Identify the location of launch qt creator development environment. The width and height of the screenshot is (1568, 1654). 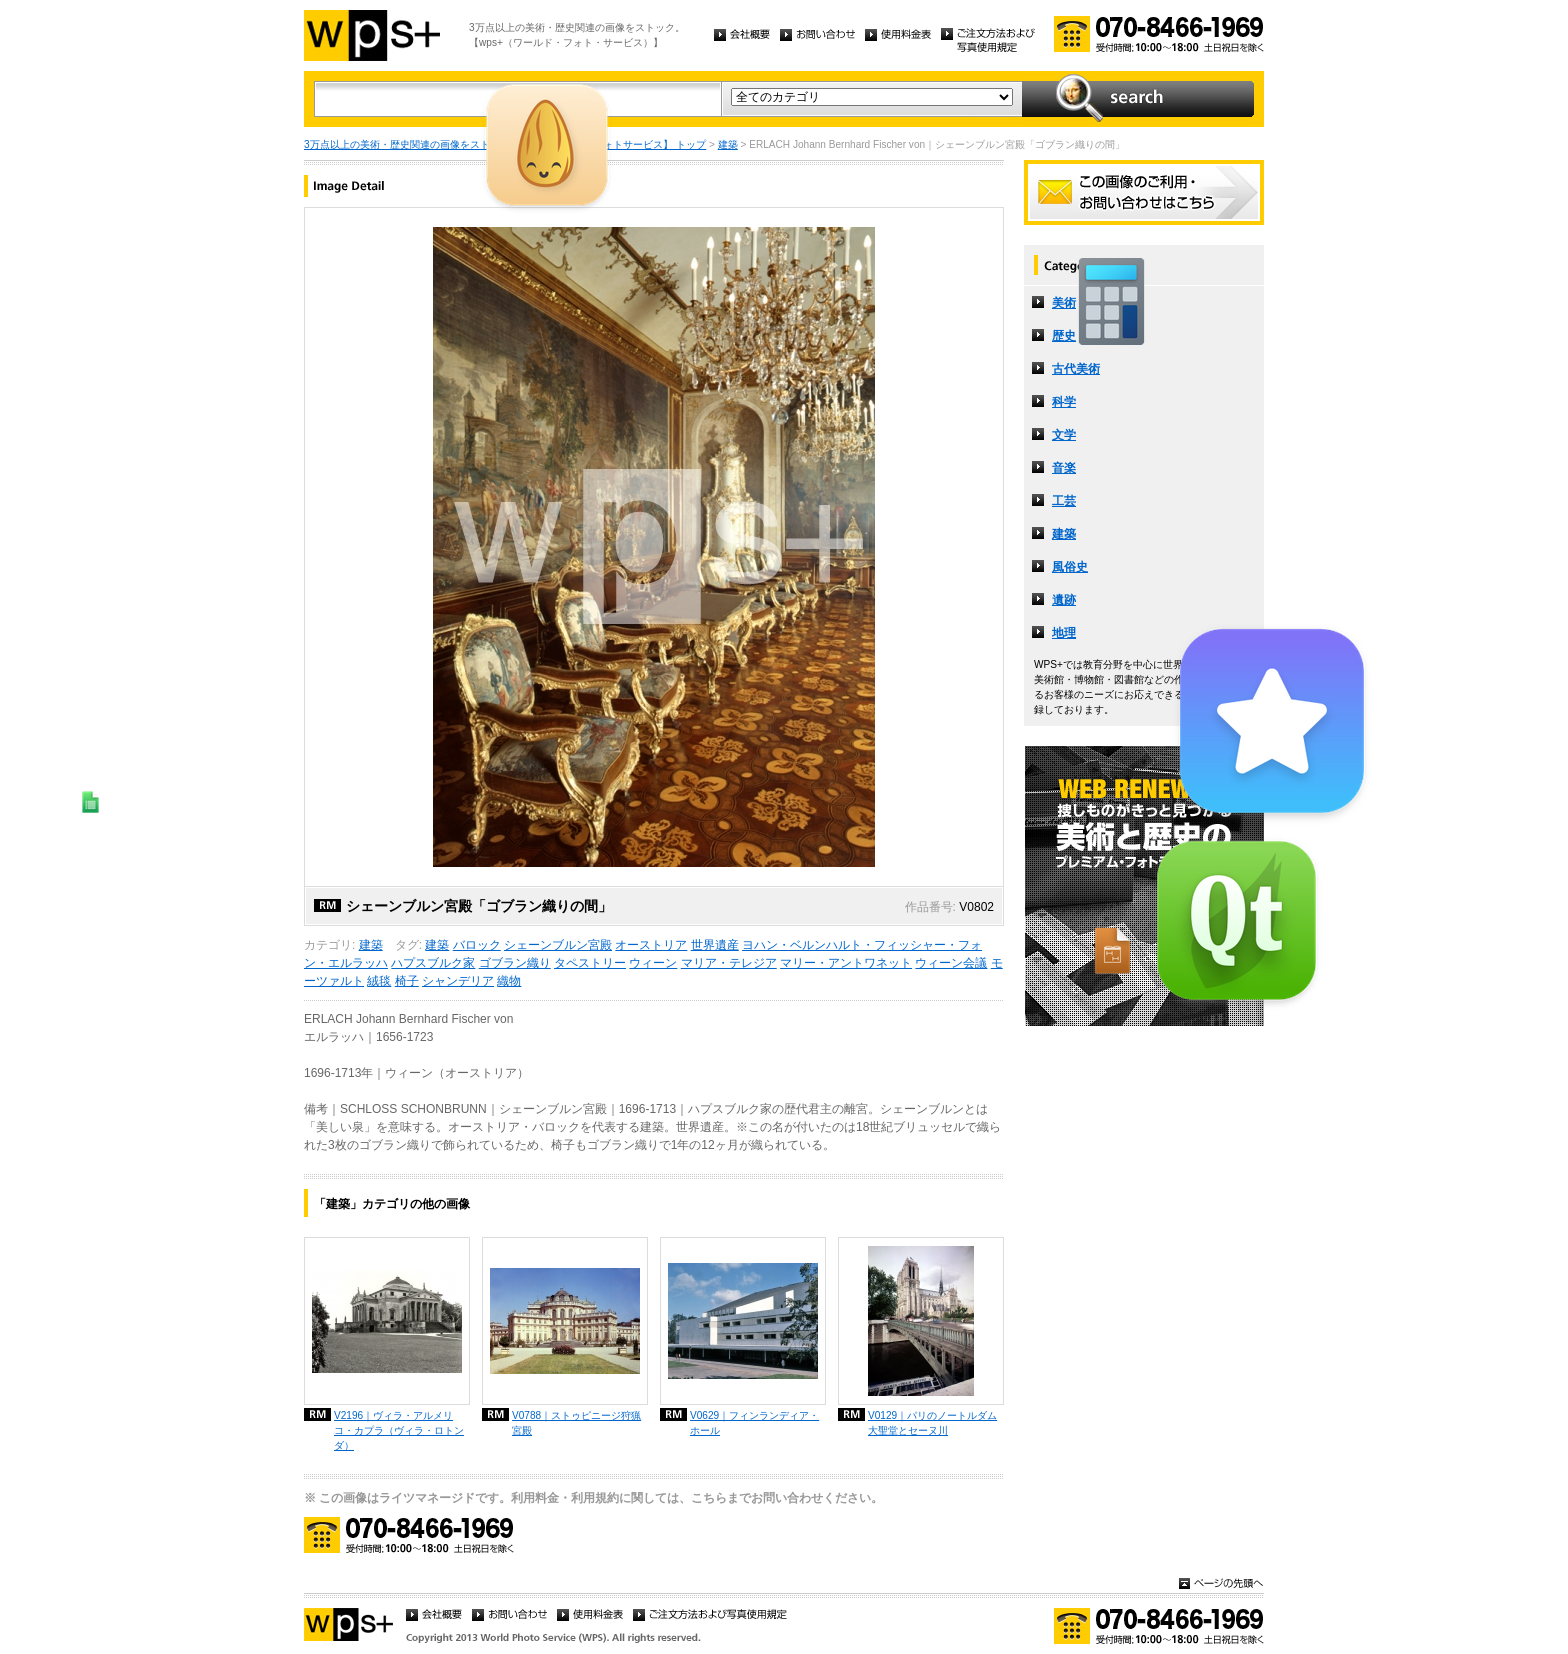
(1236, 920).